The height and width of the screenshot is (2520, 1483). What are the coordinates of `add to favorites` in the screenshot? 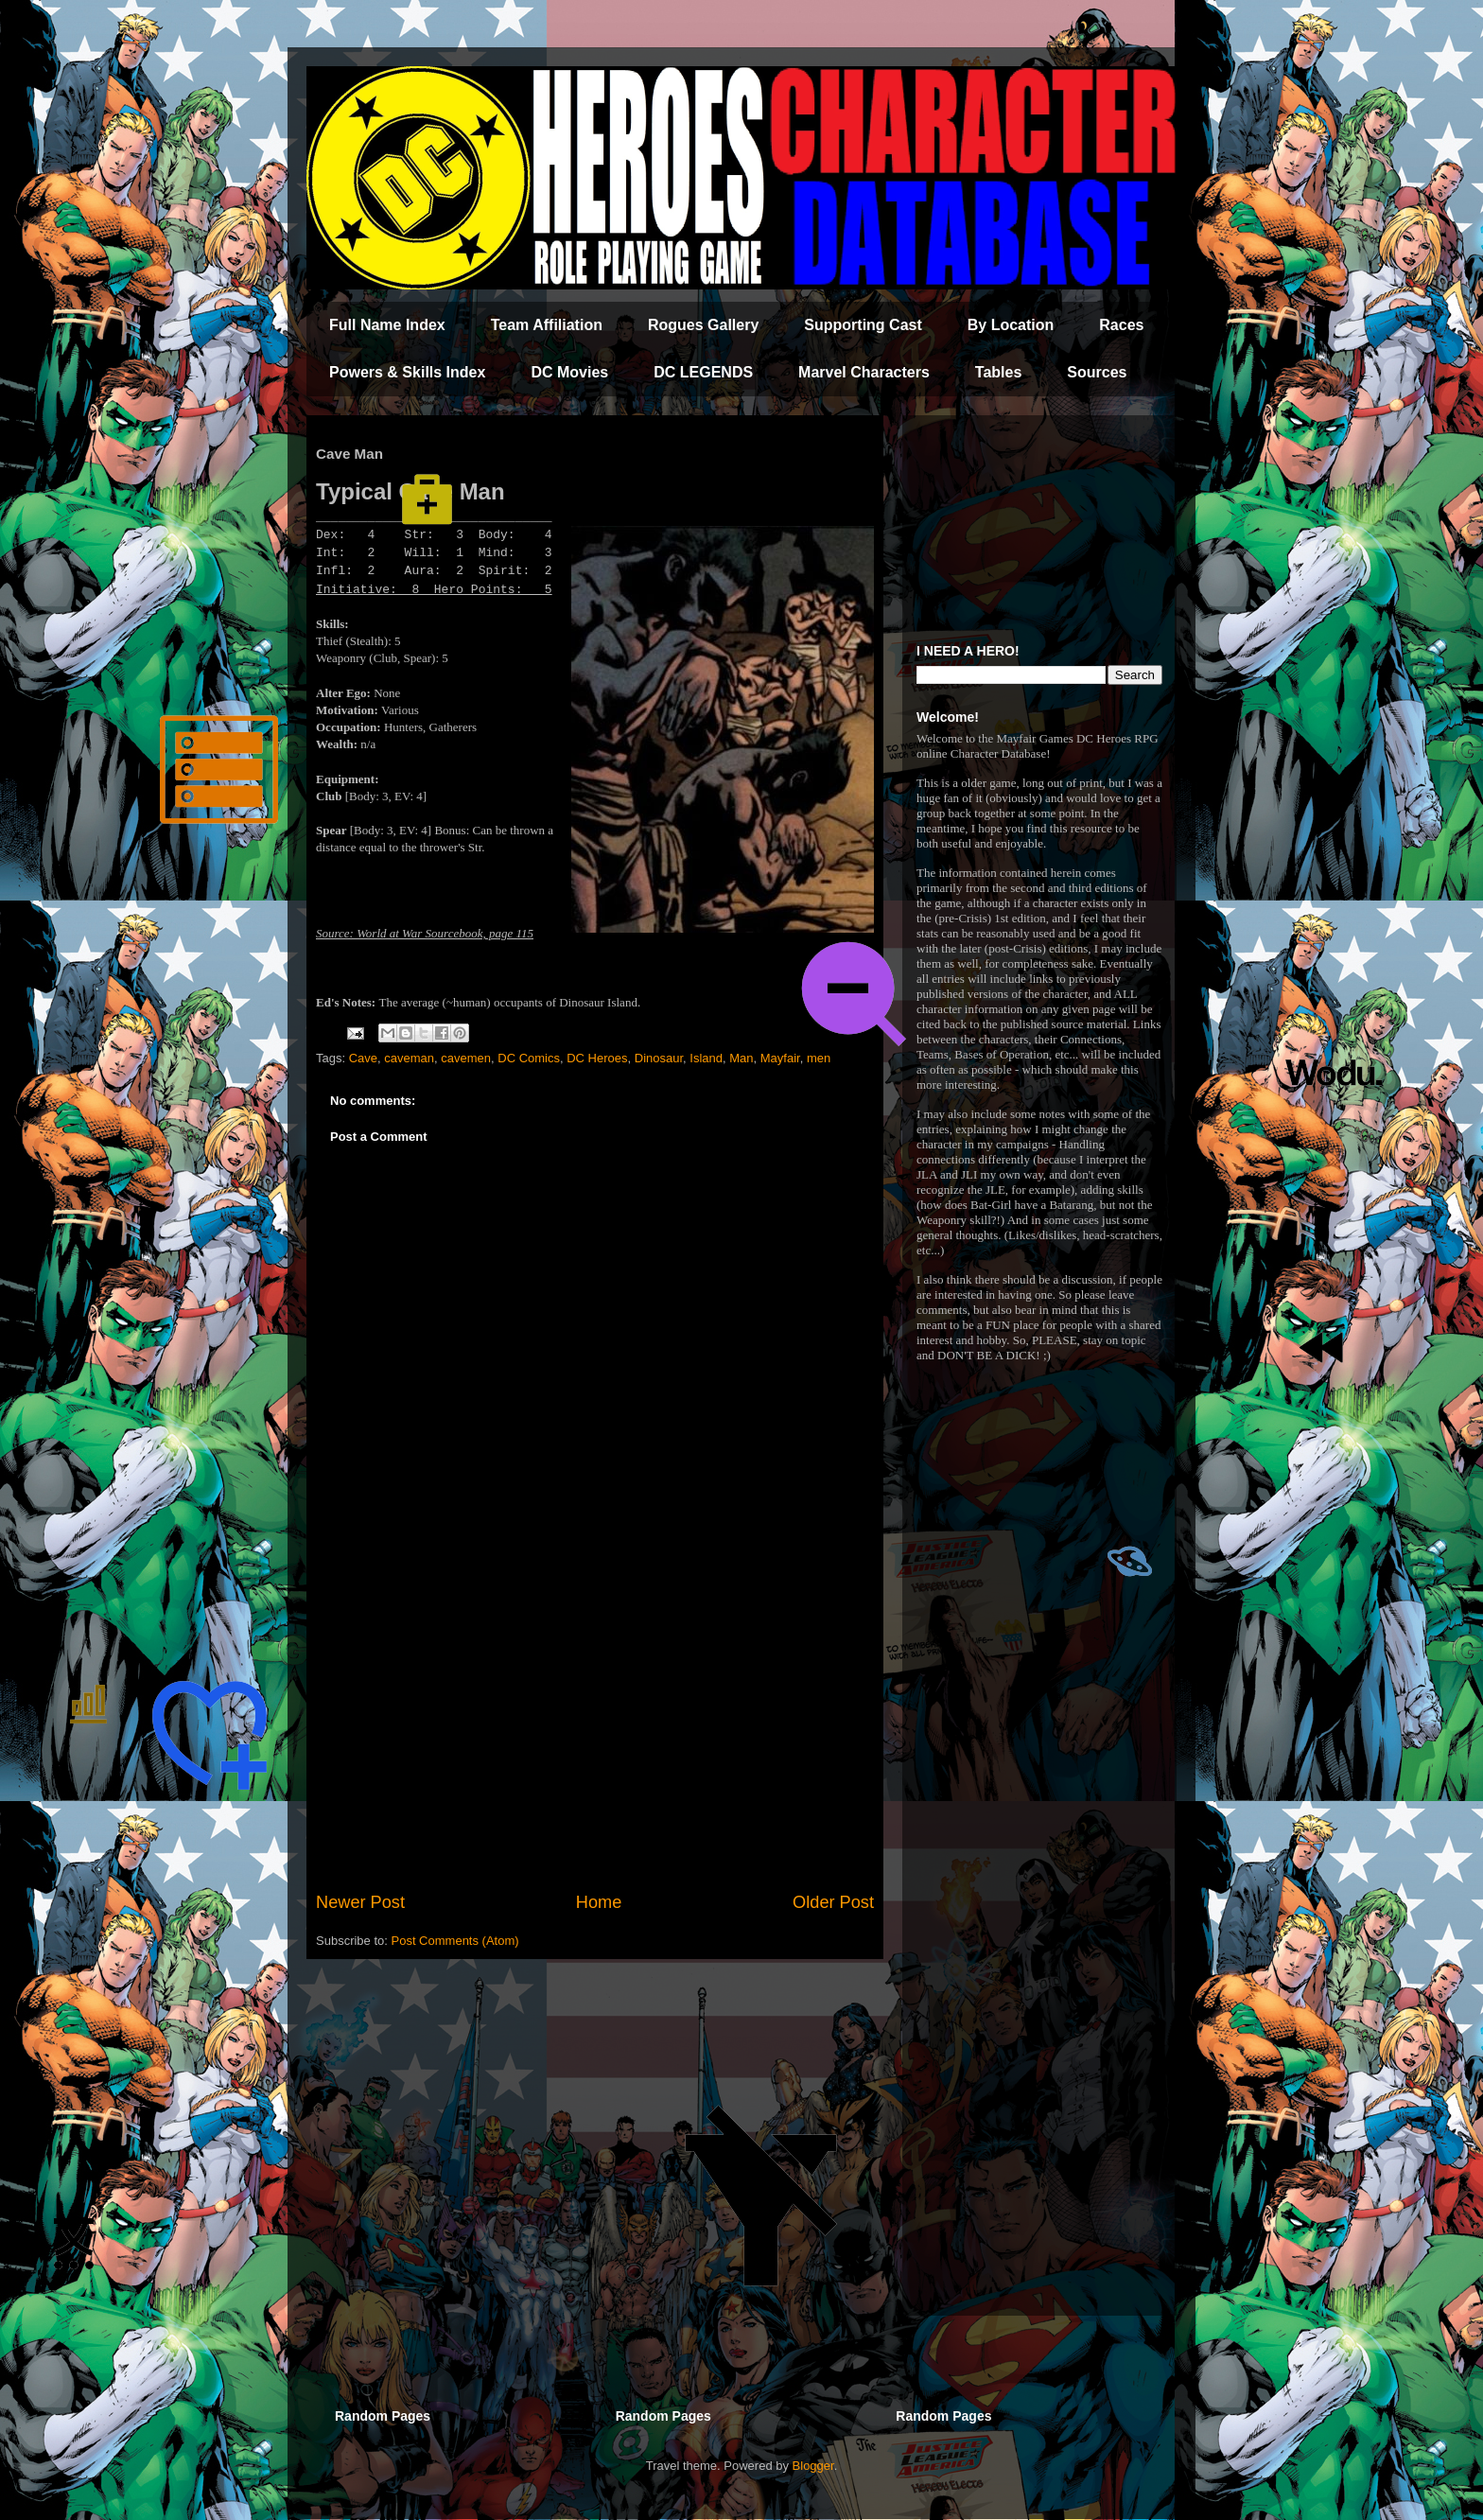 It's located at (209, 1732).